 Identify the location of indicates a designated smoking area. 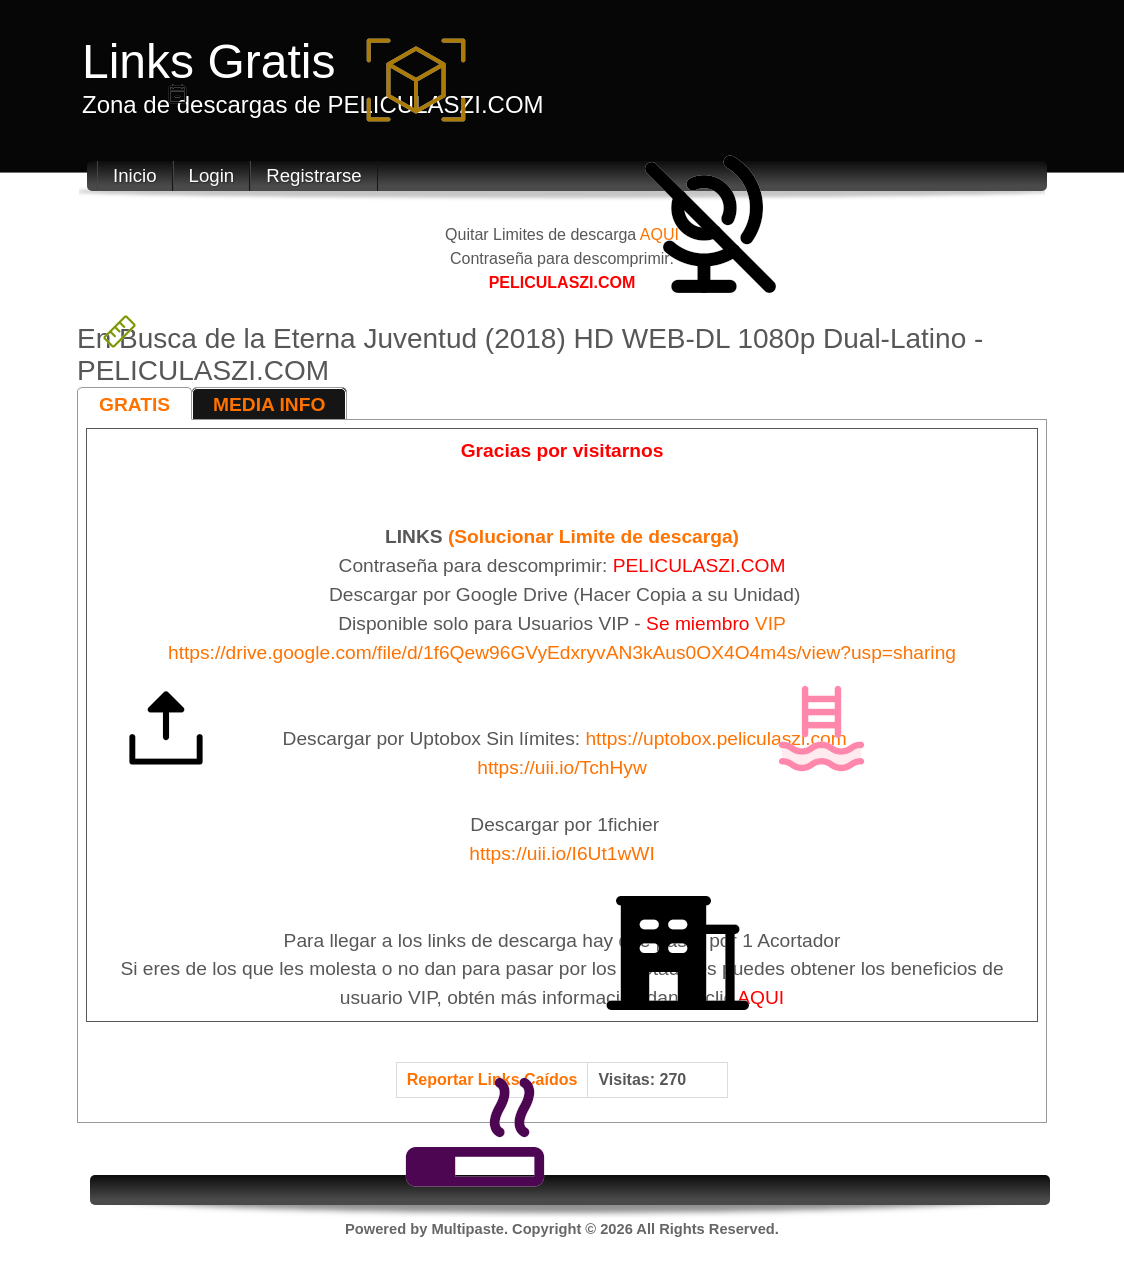
(475, 1147).